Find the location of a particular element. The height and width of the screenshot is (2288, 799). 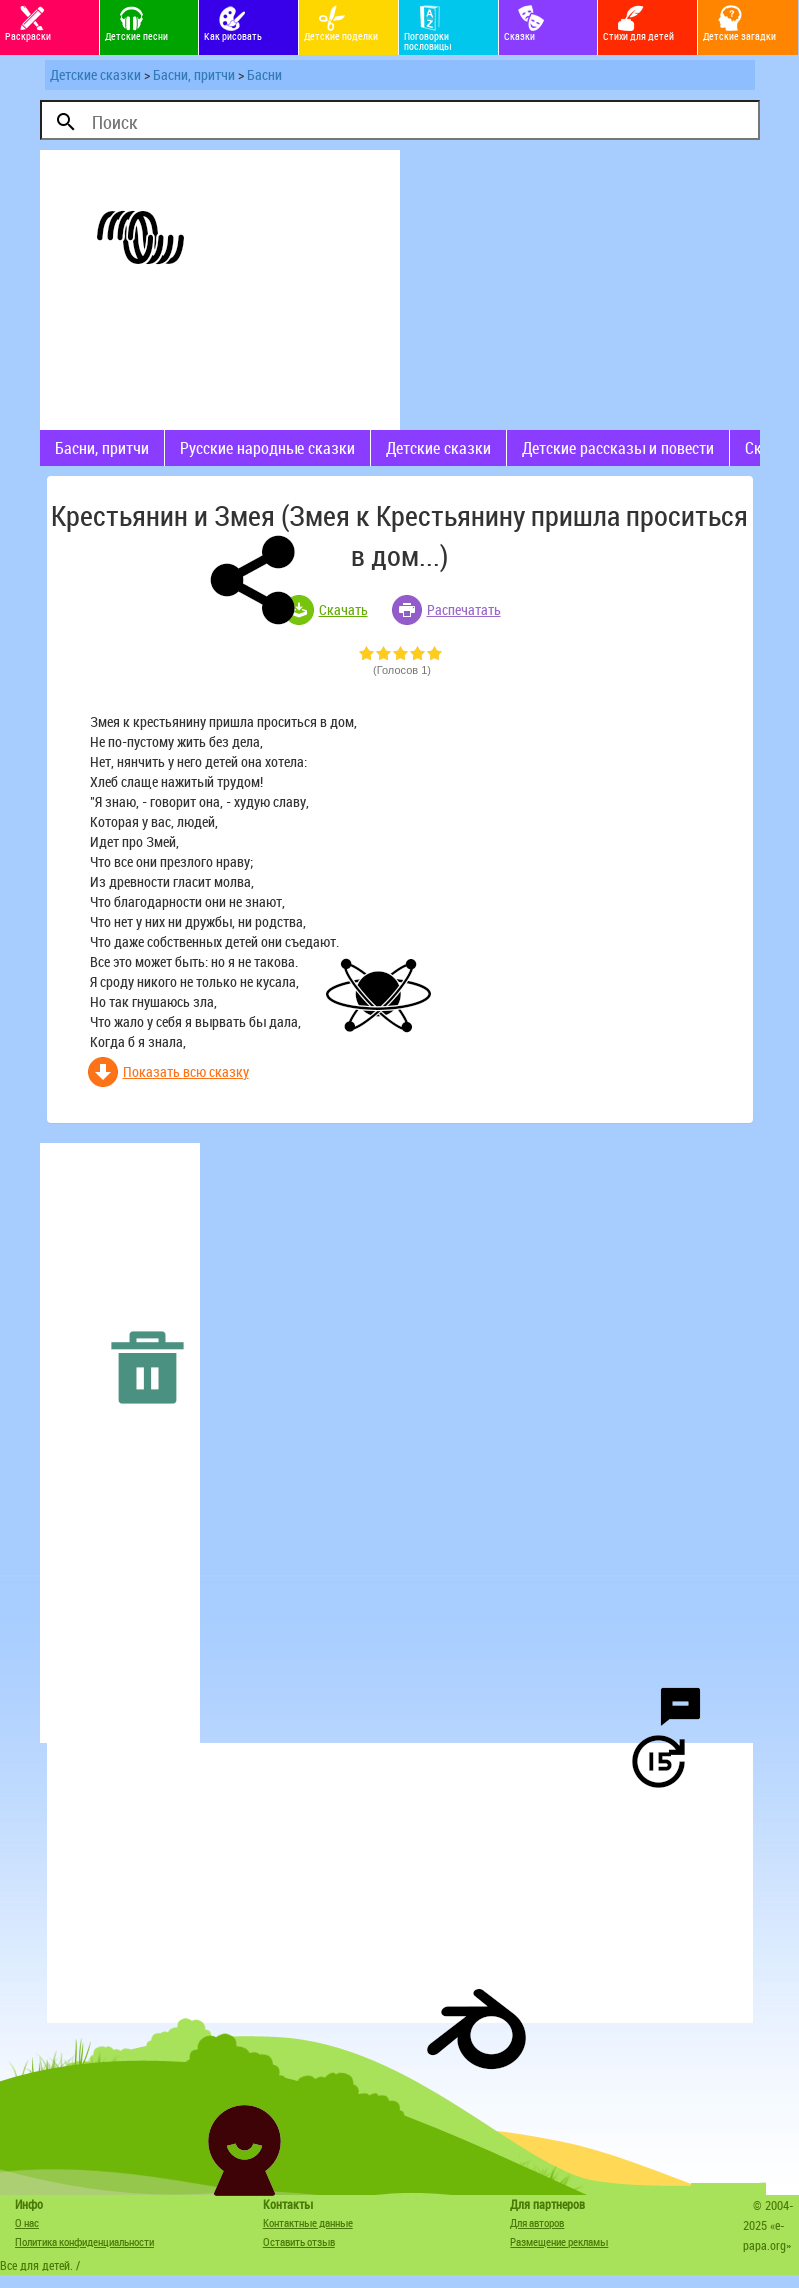

view user profile is located at coordinates (244, 2150).